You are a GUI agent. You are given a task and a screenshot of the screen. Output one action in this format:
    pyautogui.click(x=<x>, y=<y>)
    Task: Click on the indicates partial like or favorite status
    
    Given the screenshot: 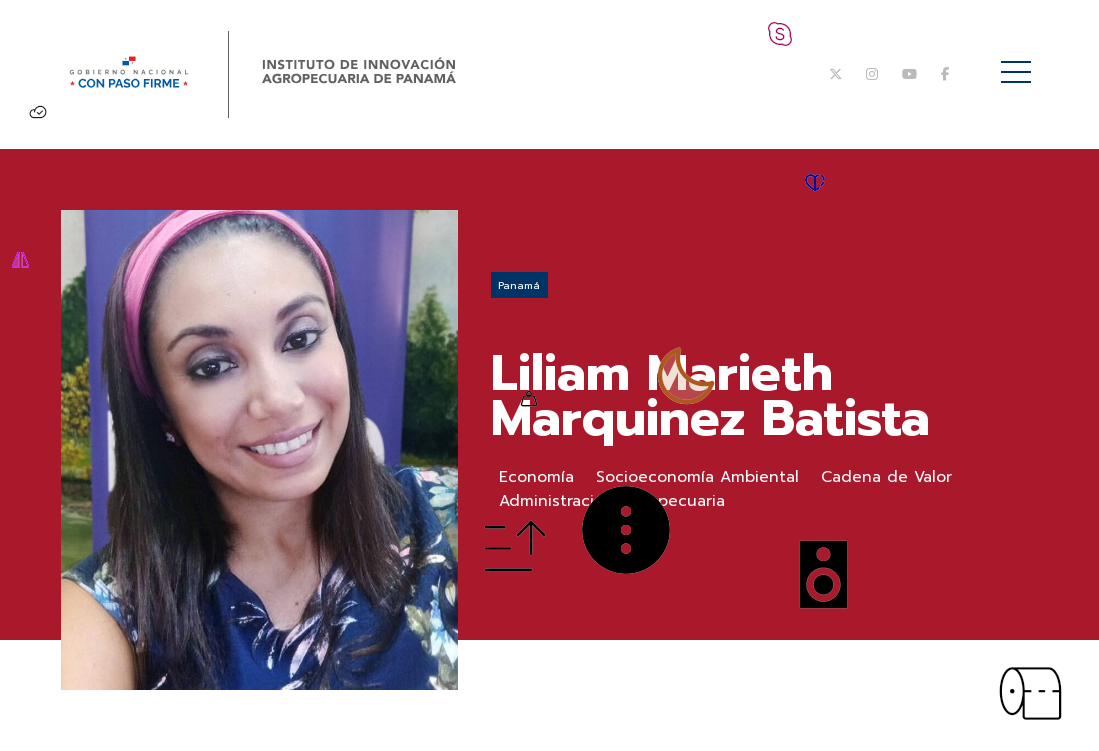 What is the action you would take?
    pyautogui.click(x=815, y=182)
    